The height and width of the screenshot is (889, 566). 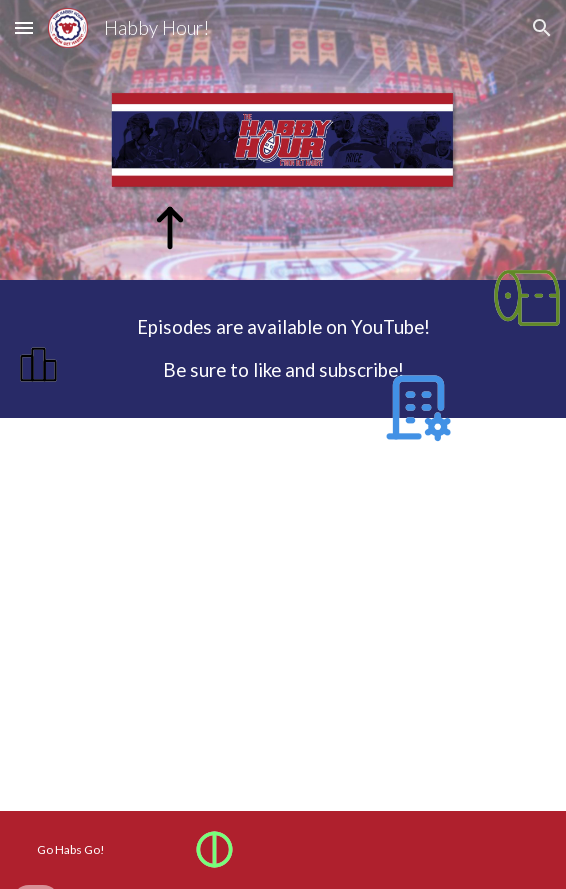 I want to click on bathroom or restroom location indicator, so click(x=527, y=298).